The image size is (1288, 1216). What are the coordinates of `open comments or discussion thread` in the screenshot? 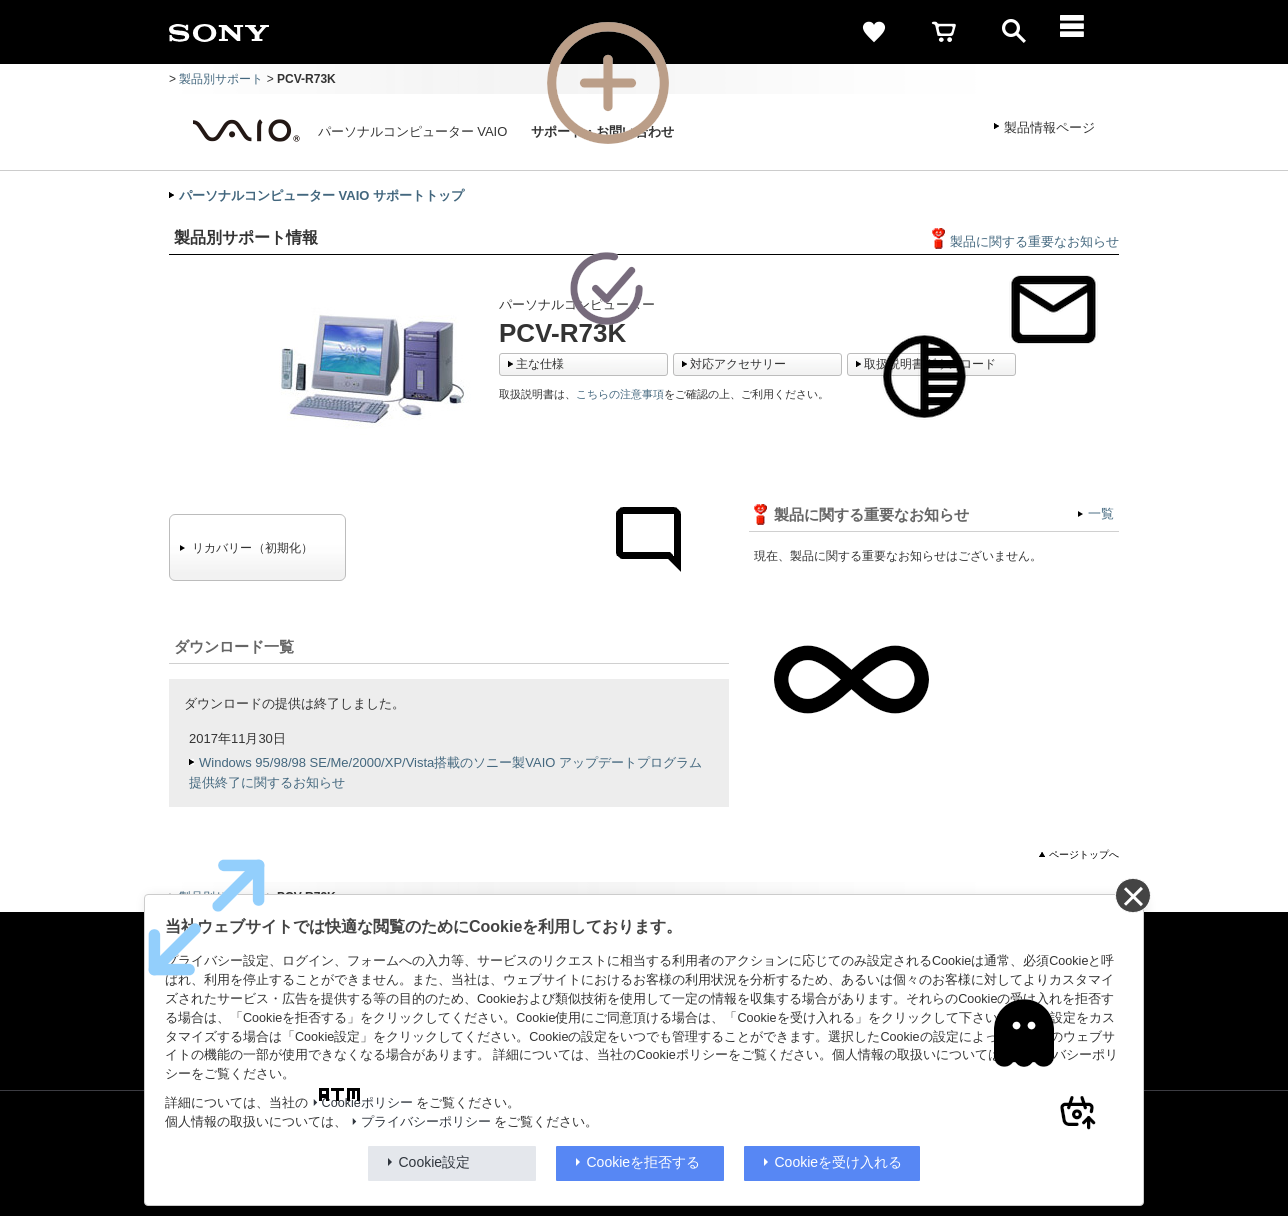 It's located at (648, 539).